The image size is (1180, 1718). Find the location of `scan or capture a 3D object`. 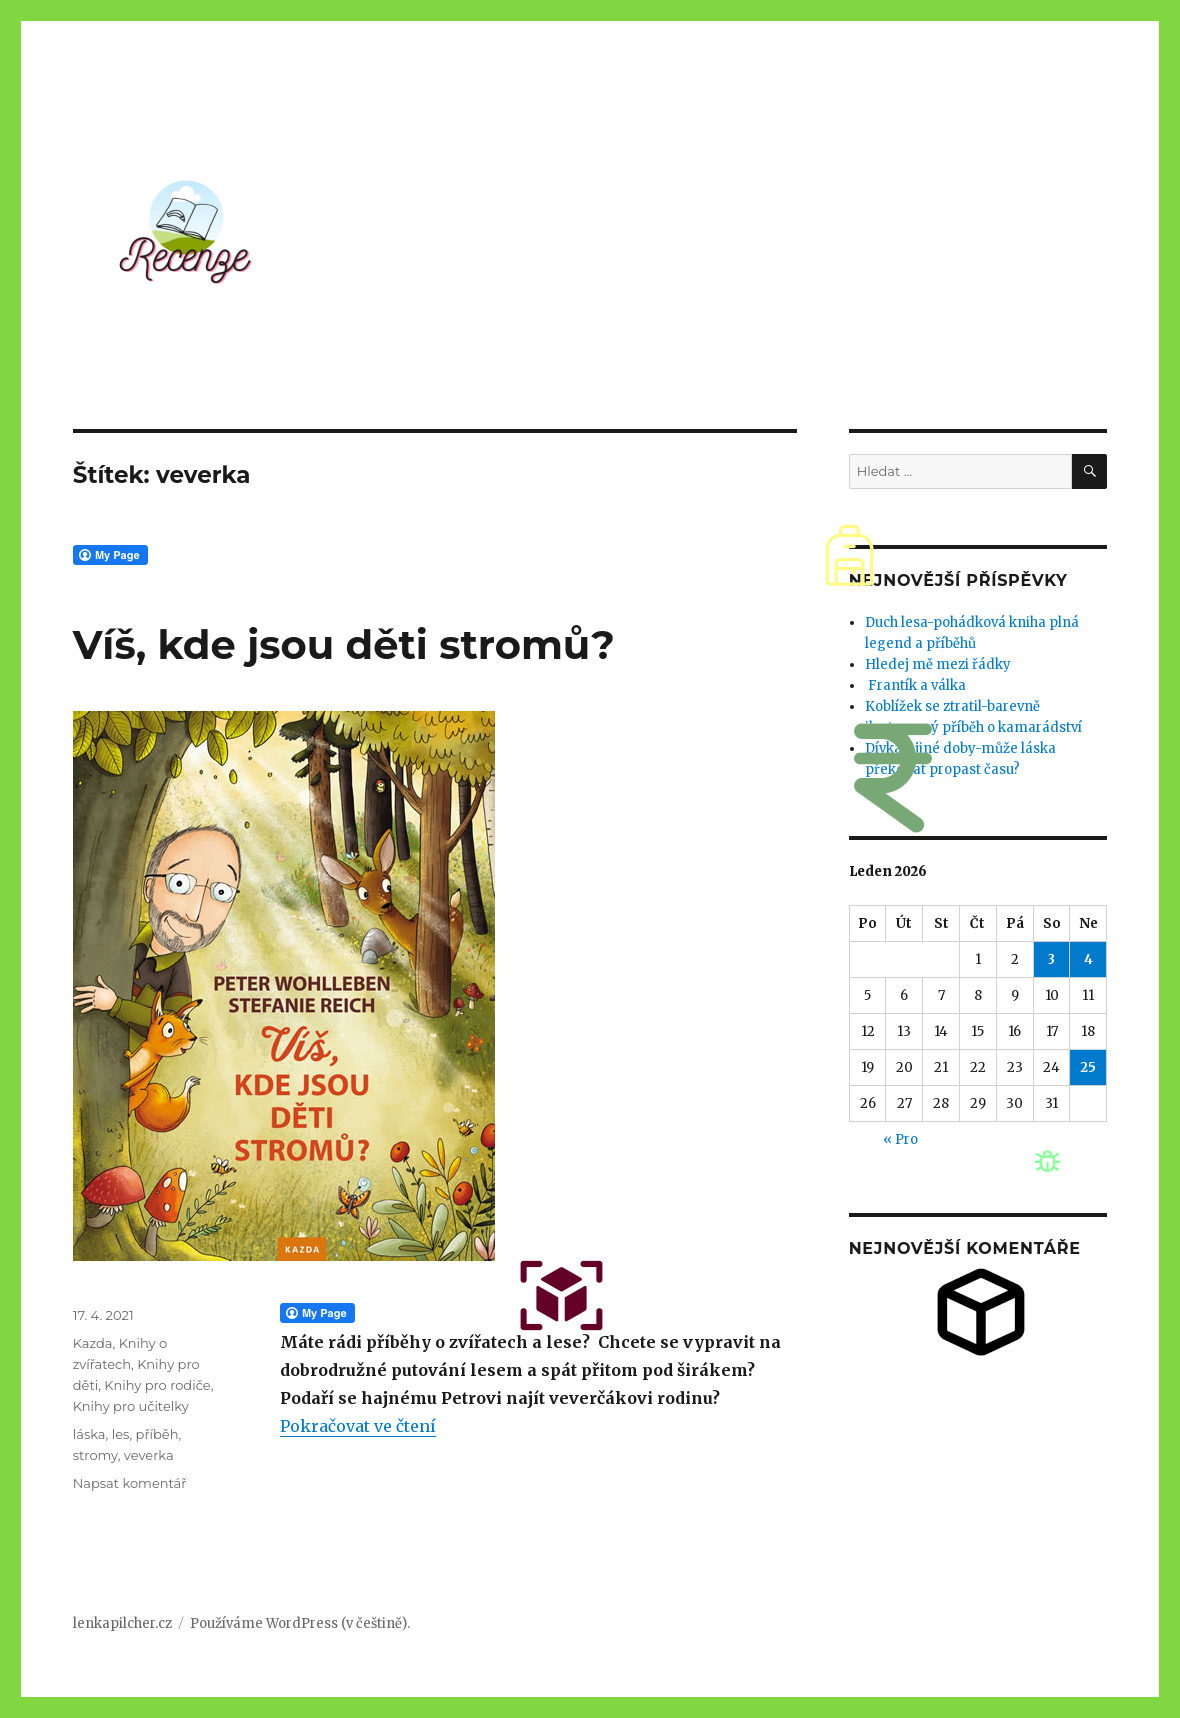

scan or capture a 3D object is located at coordinates (561, 1295).